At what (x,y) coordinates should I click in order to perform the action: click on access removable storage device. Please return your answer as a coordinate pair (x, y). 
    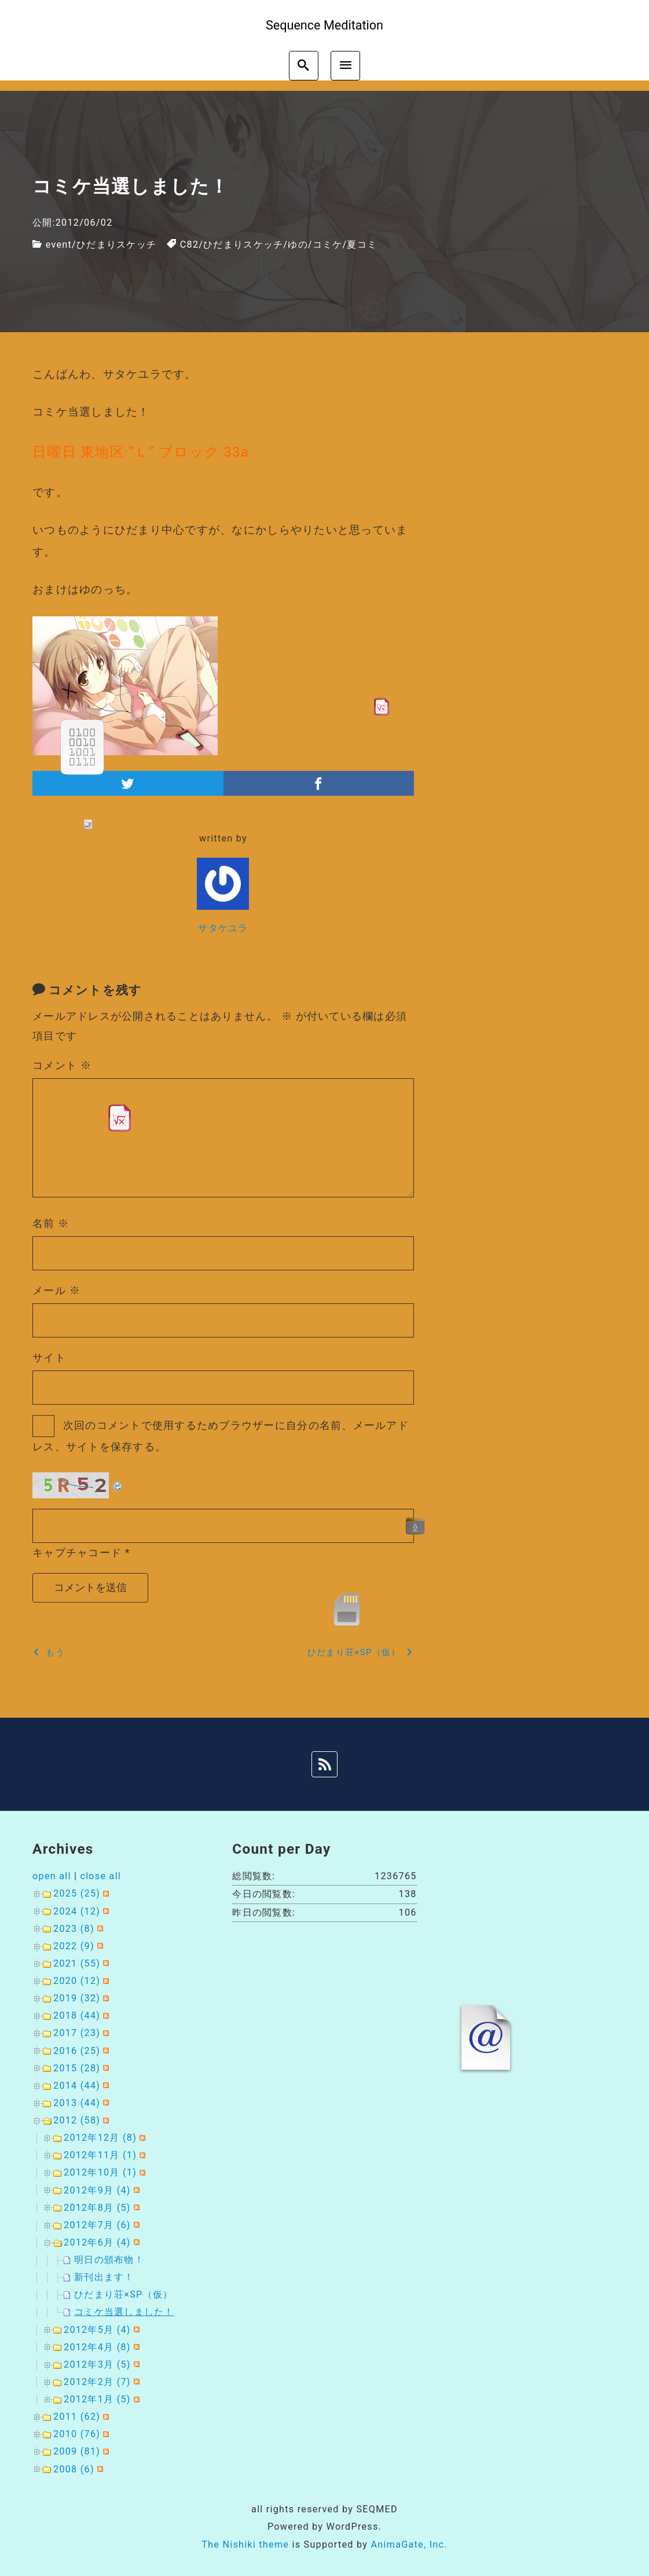
    Looking at the image, I should click on (347, 1609).